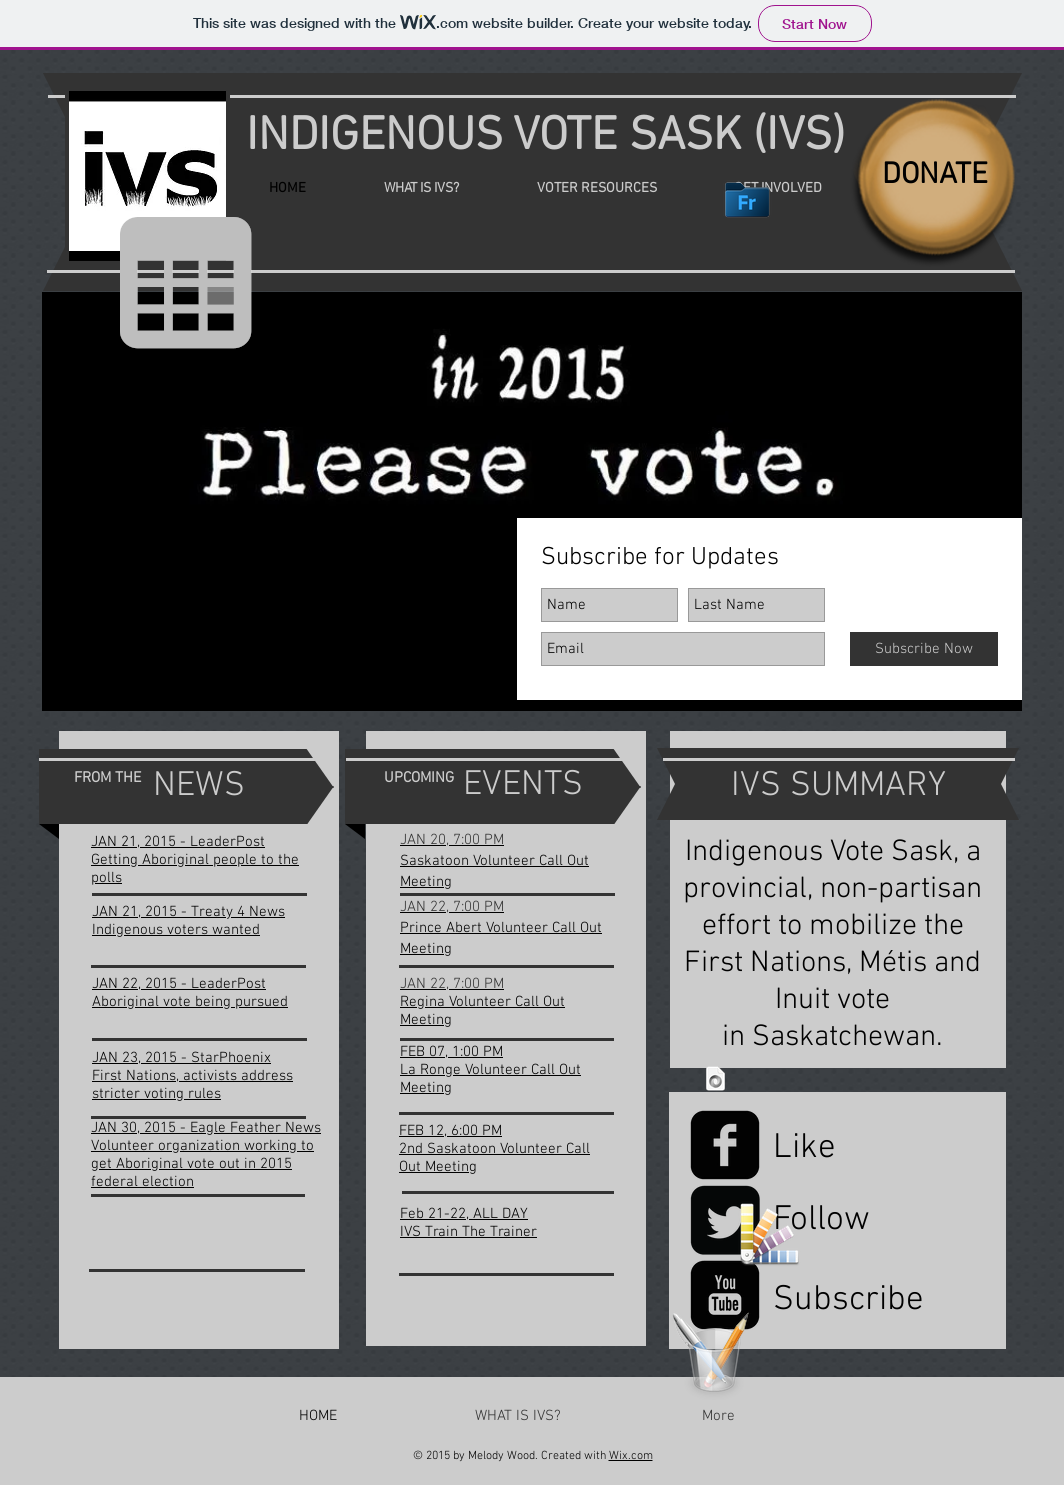  Describe the element at coordinates (715, 1078) in the screenshot. I see `a JSON file type indicator` at that location.